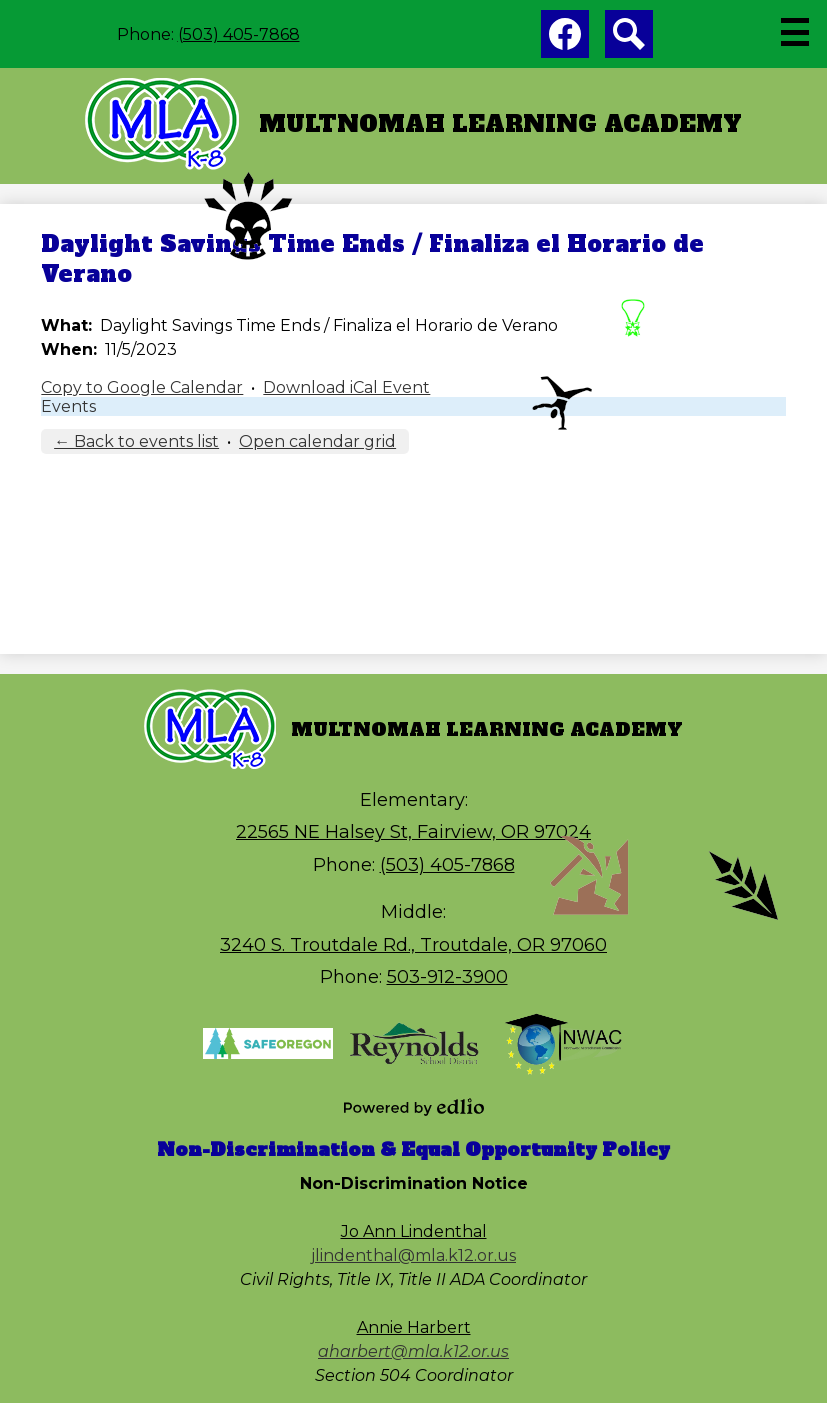 The width and height of the screenshot is (827, 1403). What do you see at coordinates (562, 403) in the screenshot?
I see `access balance or gymnastics training exercises` at bounding box center [562, 403].